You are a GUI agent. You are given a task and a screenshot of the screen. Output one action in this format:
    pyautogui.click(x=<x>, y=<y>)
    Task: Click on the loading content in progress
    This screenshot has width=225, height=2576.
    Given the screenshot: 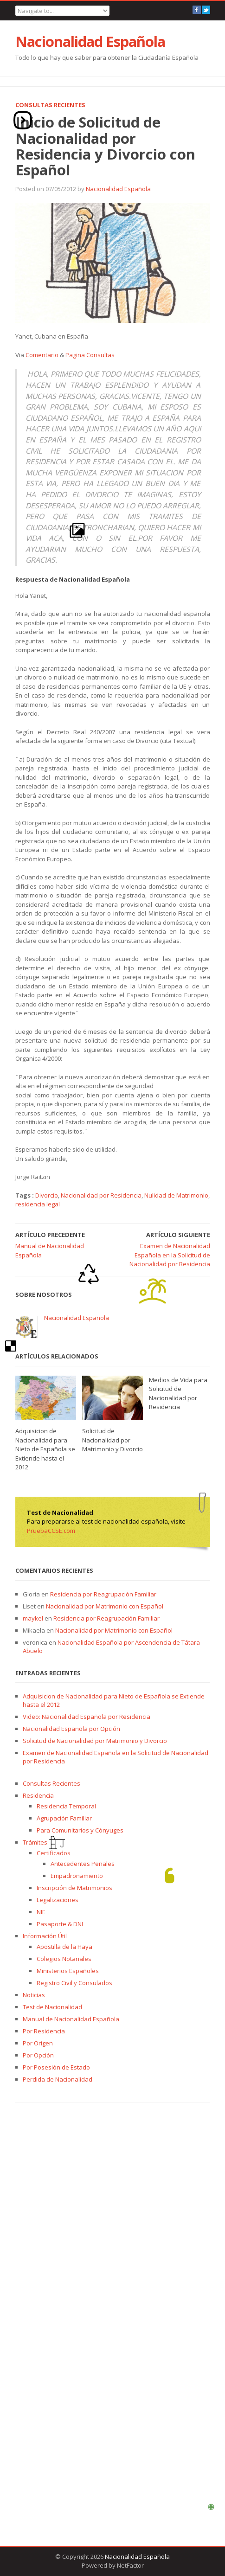 What is the action you would take?
    pyautogui.click(x=211, y=2507)
    